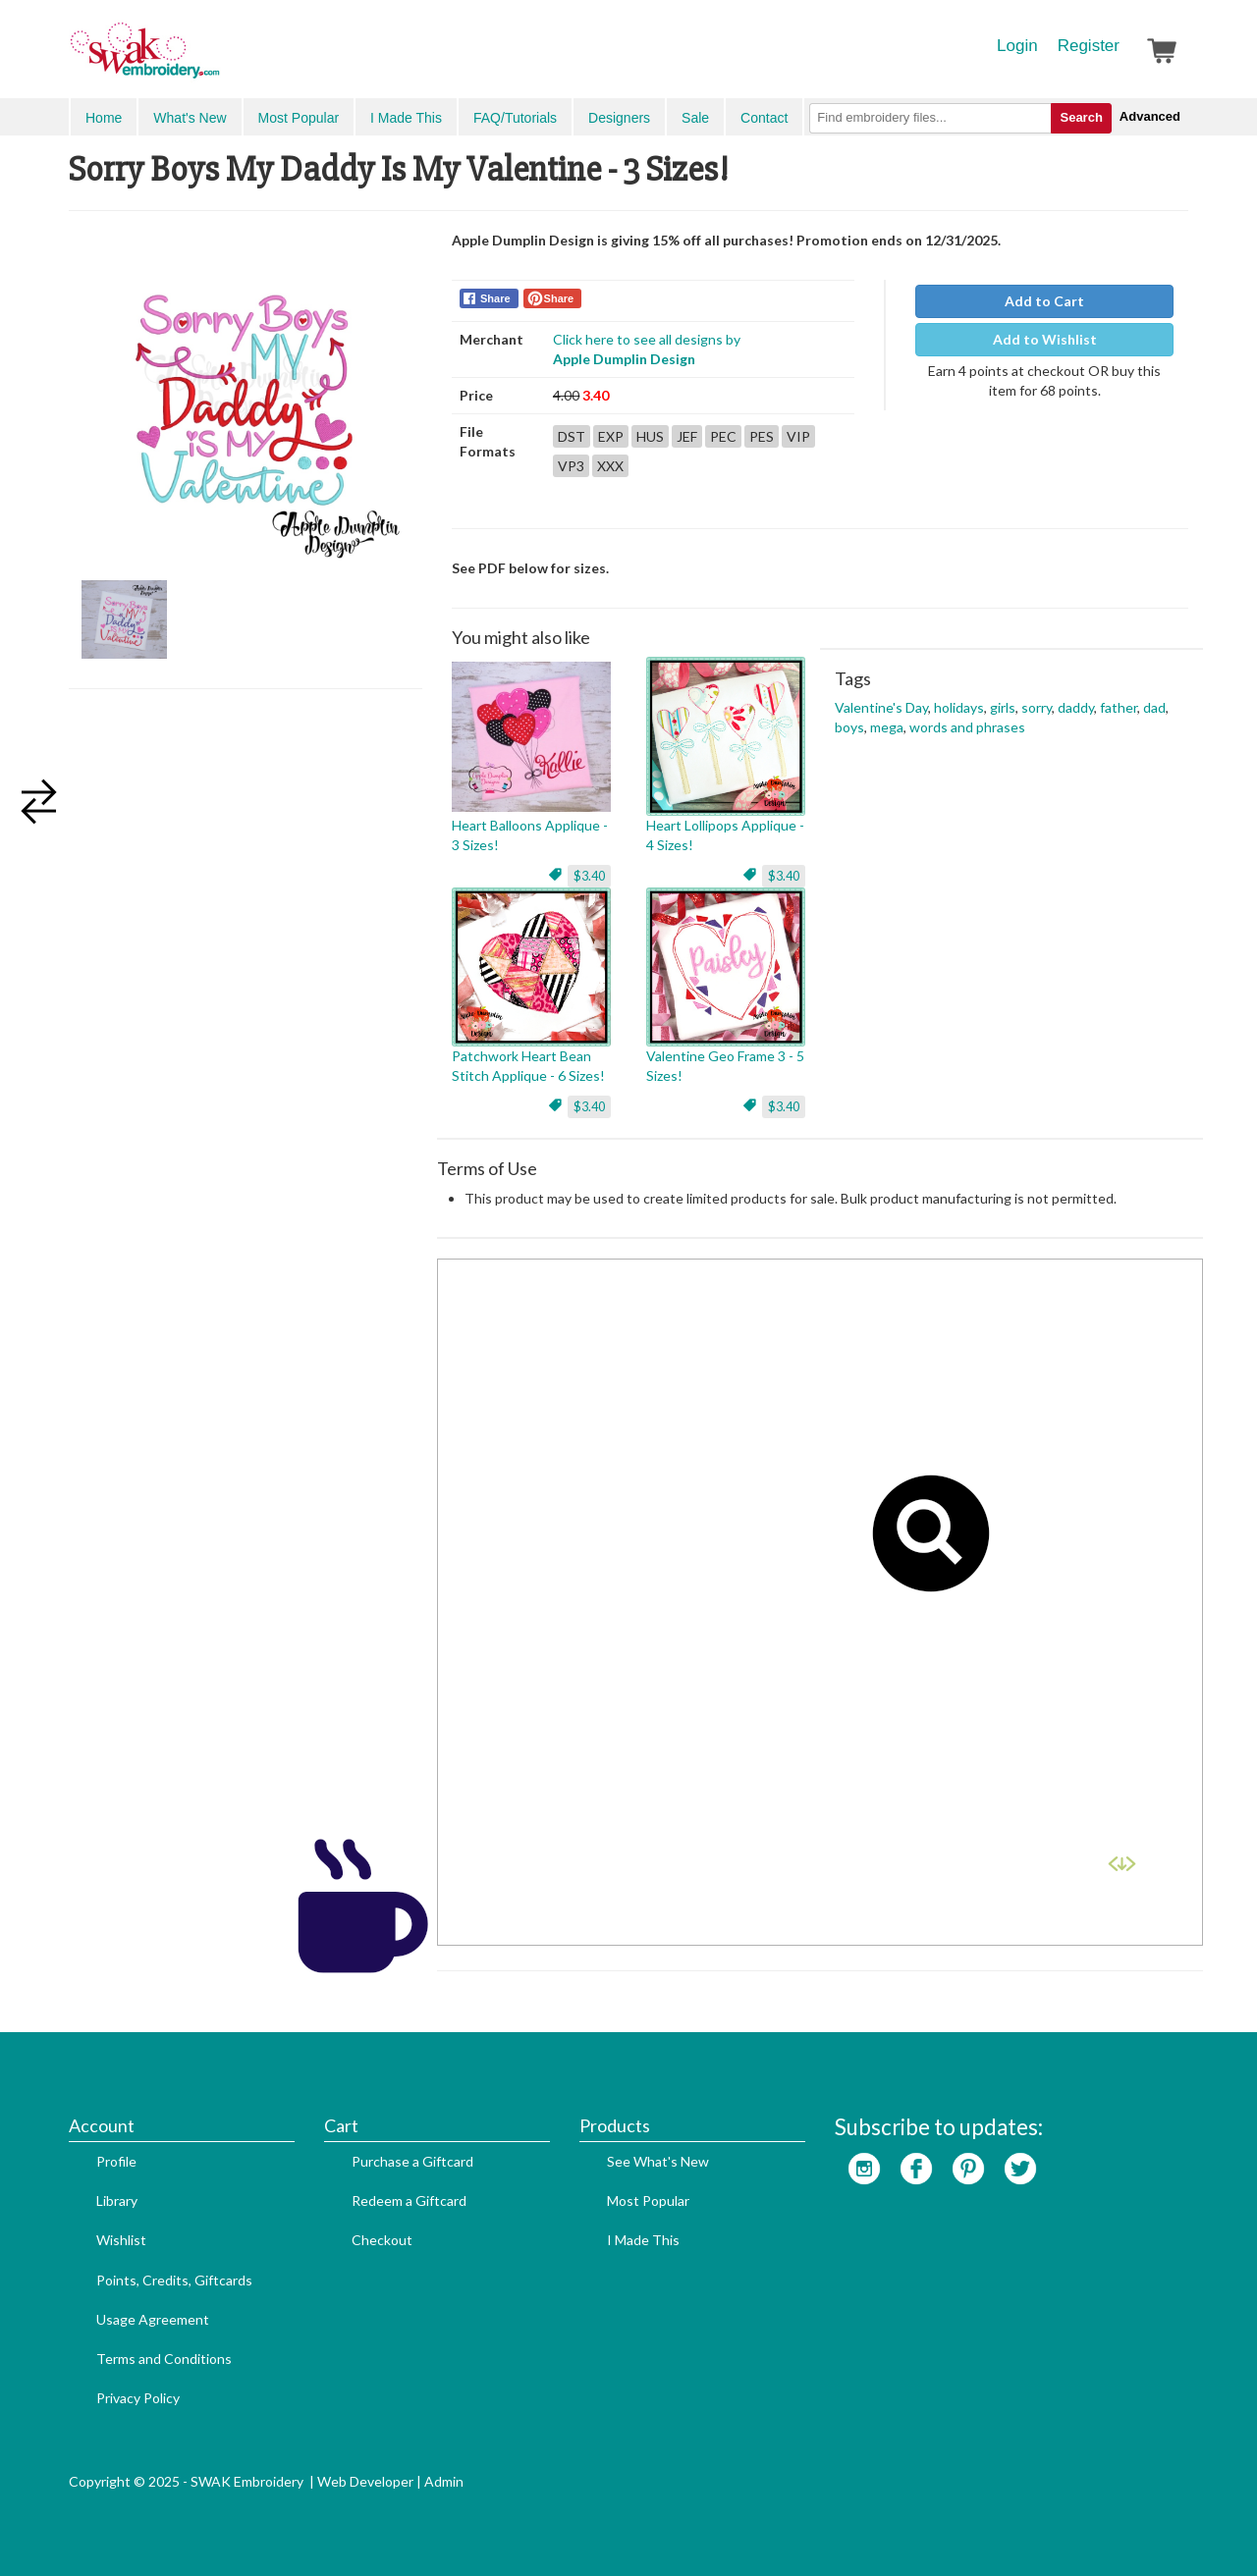 This screenshot has width=1257, height=2576. I want to click on swap or exchange items, so click(38, 801).